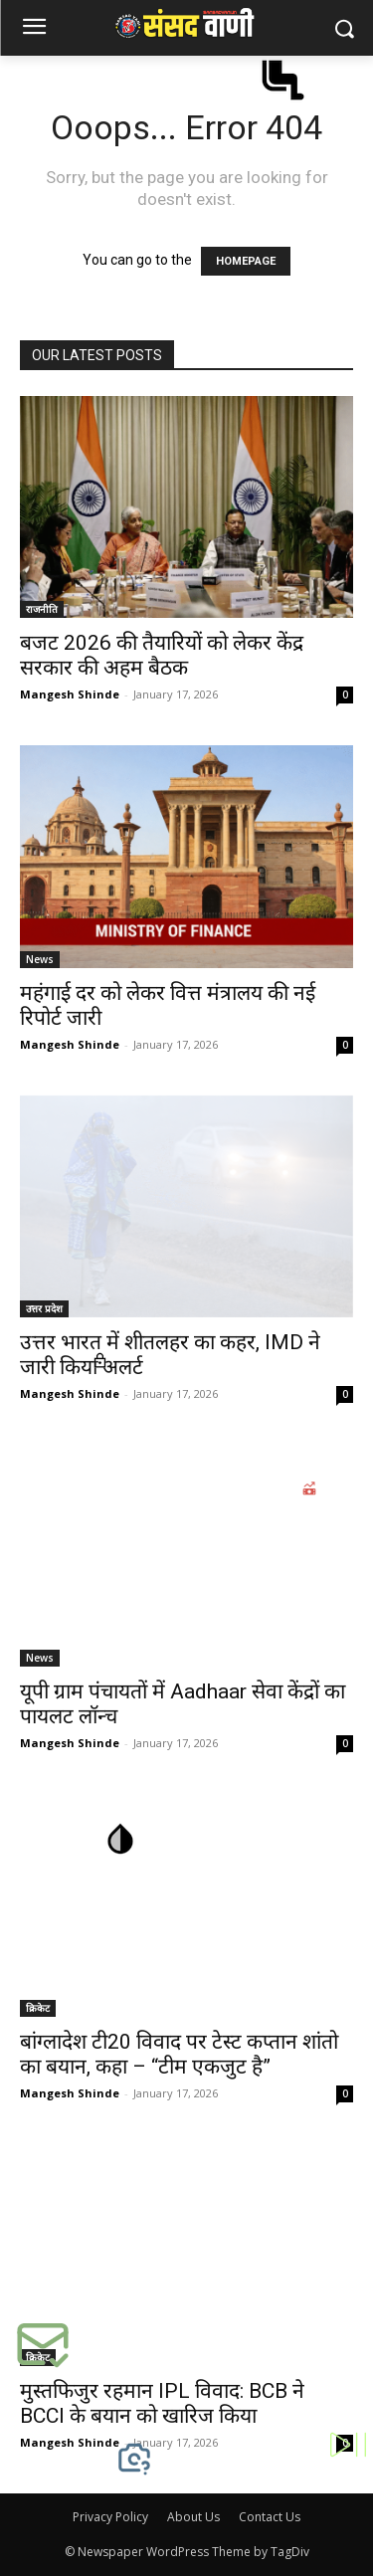 This screenshot has height=2576, width=373. I want to click on view financial growth or earnings trends, so click(309, 1488).